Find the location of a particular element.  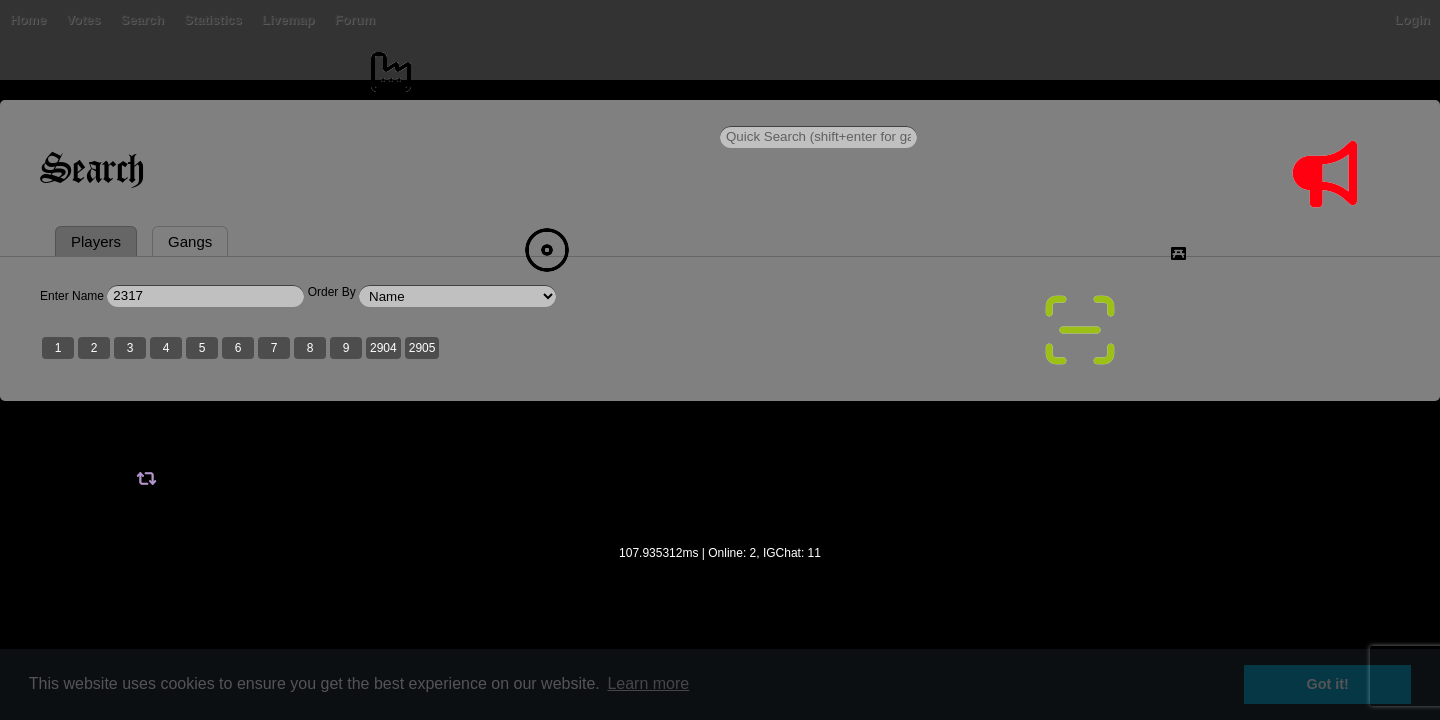

indicates a picnic area or rest stop is located at coordinates (1178, 253).